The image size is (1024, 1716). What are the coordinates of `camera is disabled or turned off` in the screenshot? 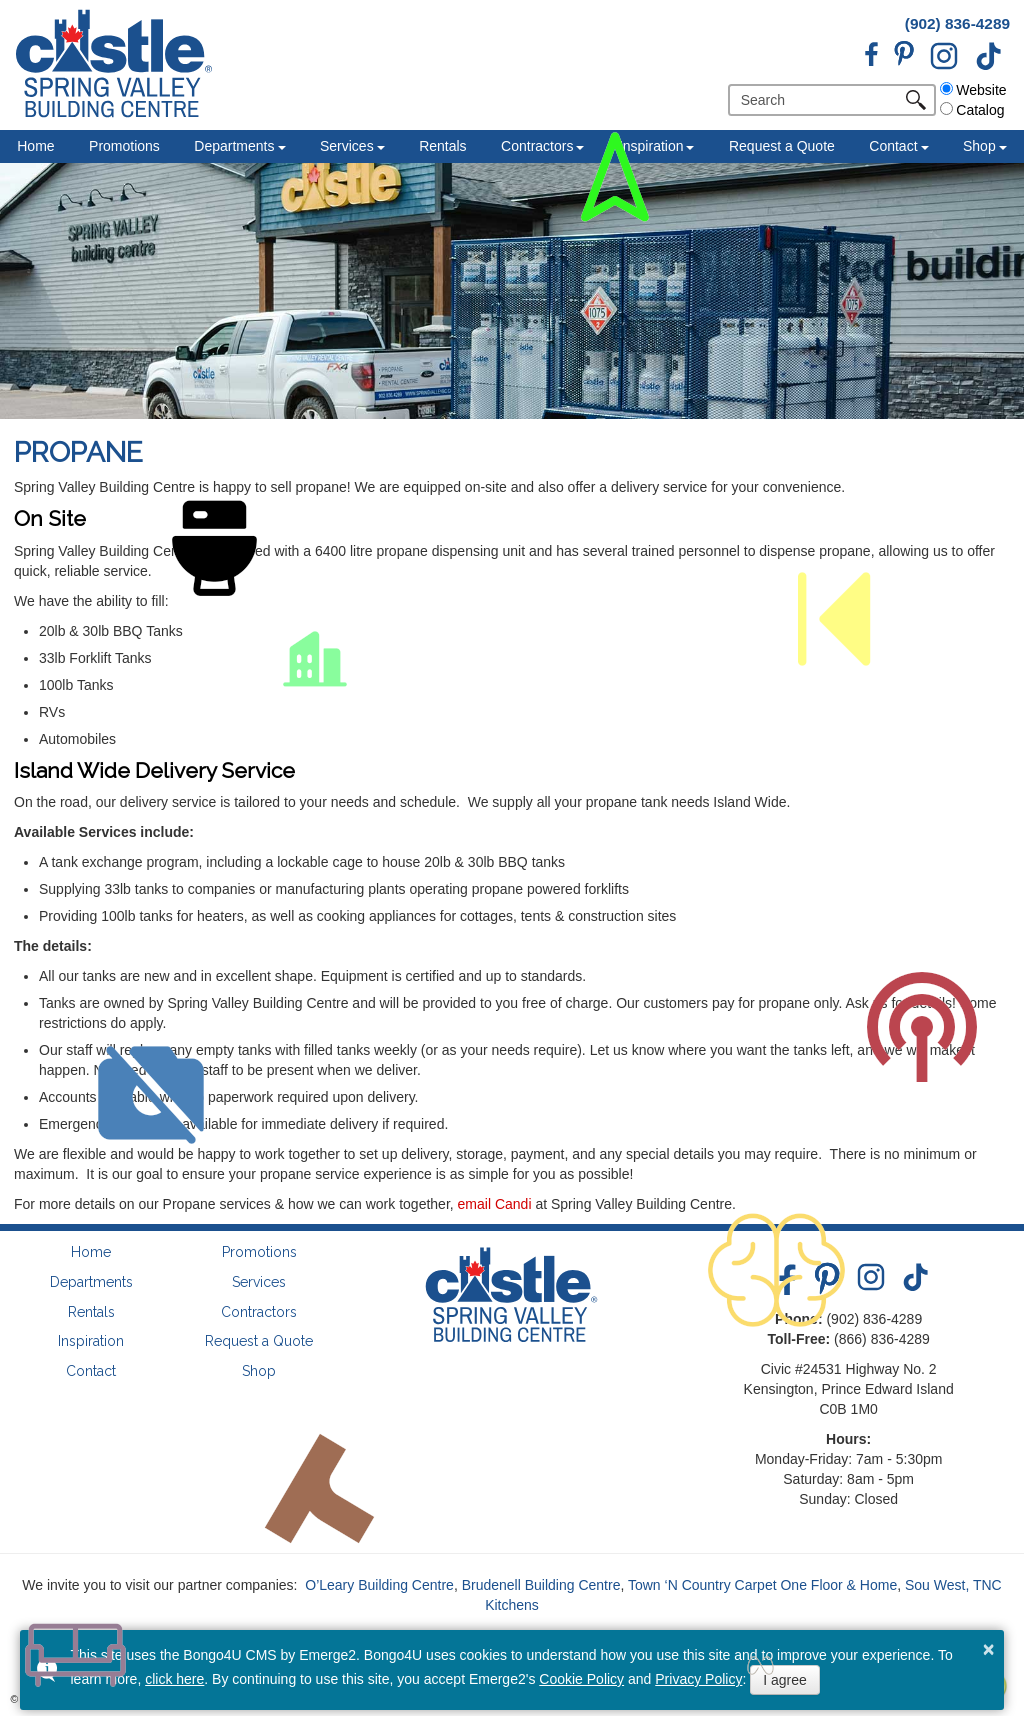 It's located at (151, 1095).